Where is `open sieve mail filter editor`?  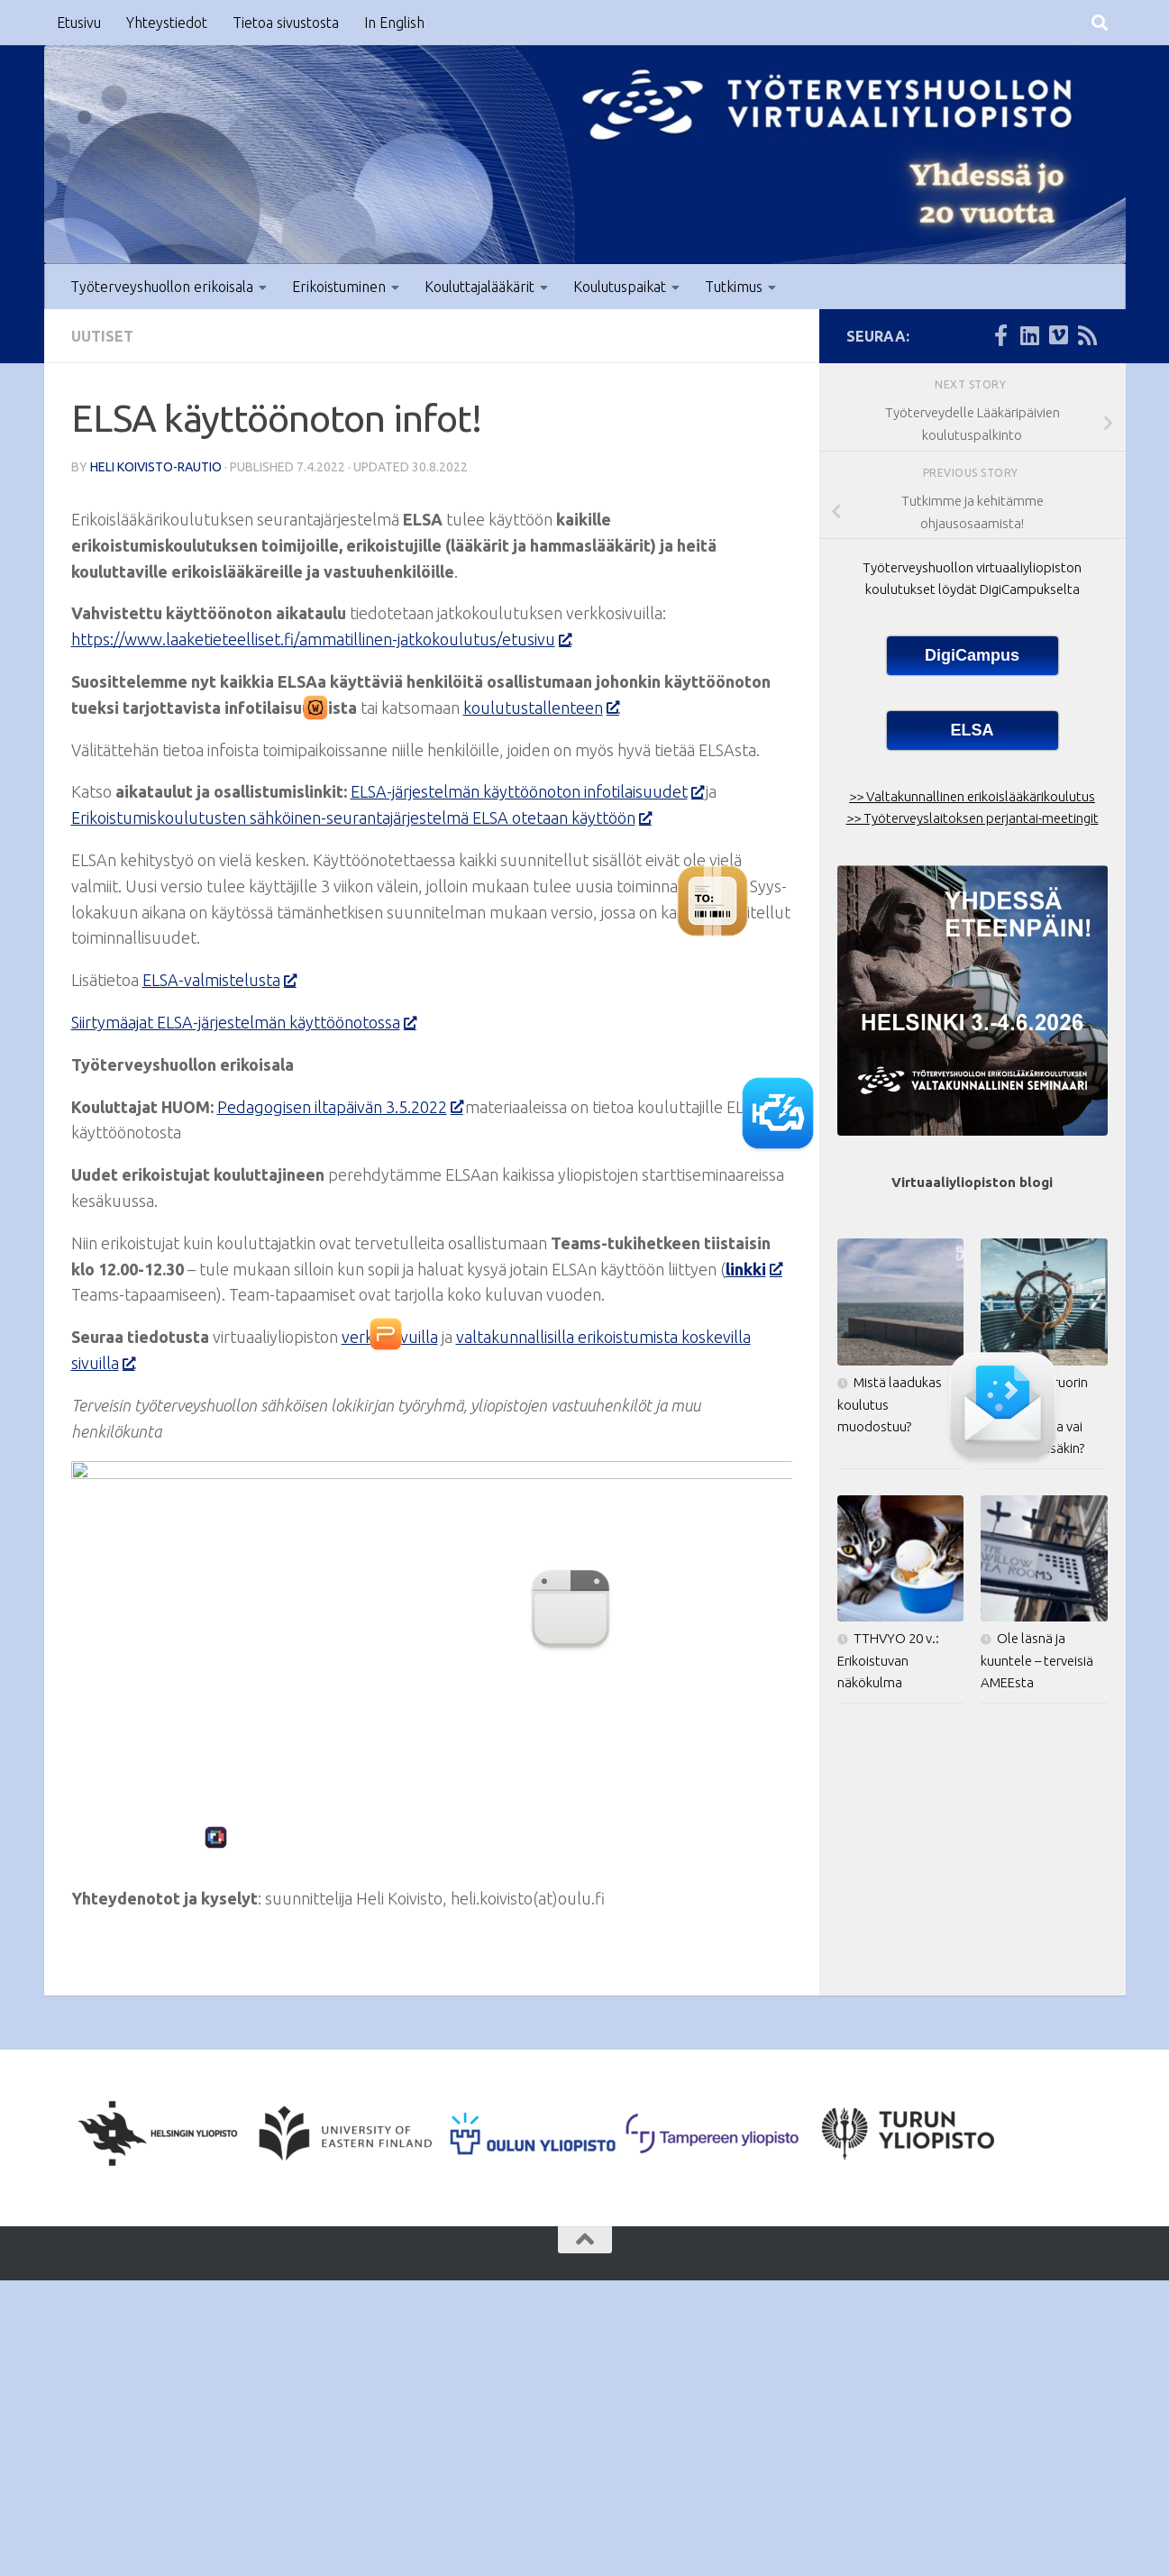 open sieve mail filter editor is located at coordinates (1002, 1405).